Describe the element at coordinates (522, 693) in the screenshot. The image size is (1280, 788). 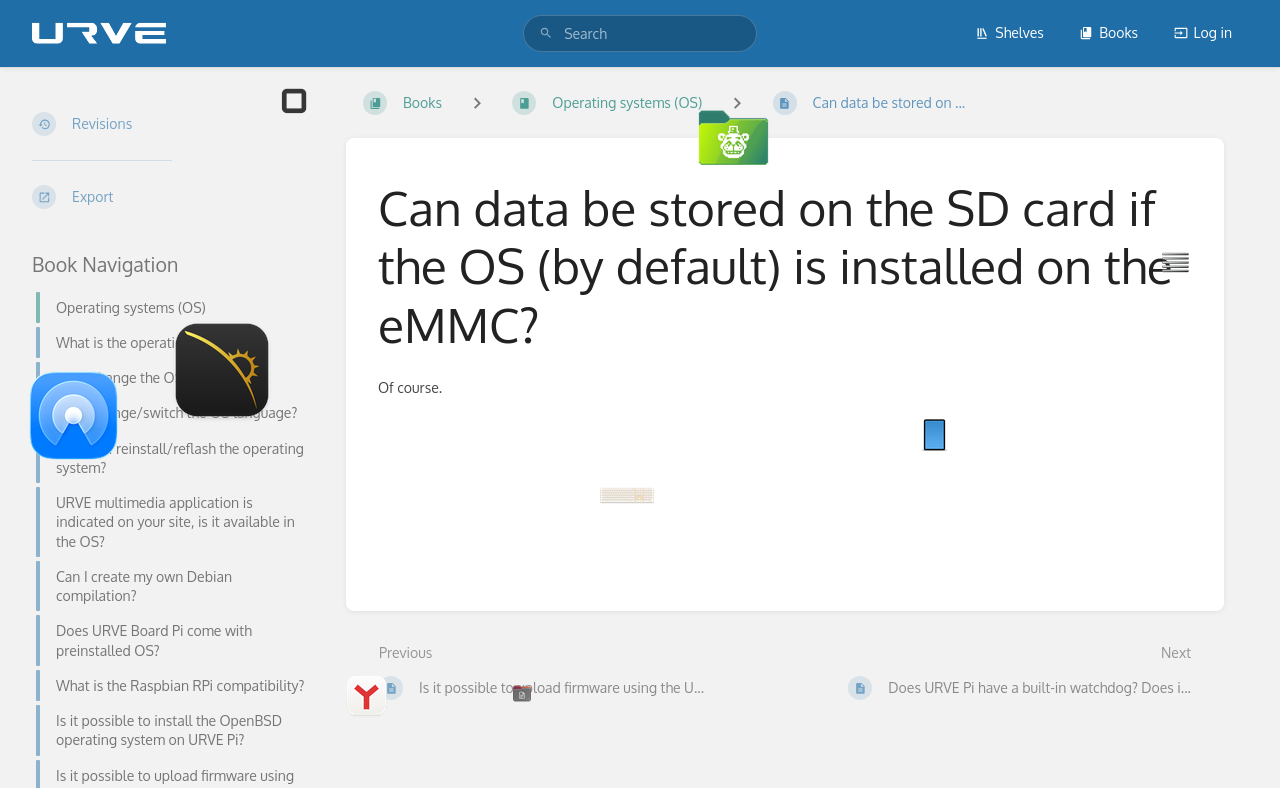
I see `open your documents folder` at that location.